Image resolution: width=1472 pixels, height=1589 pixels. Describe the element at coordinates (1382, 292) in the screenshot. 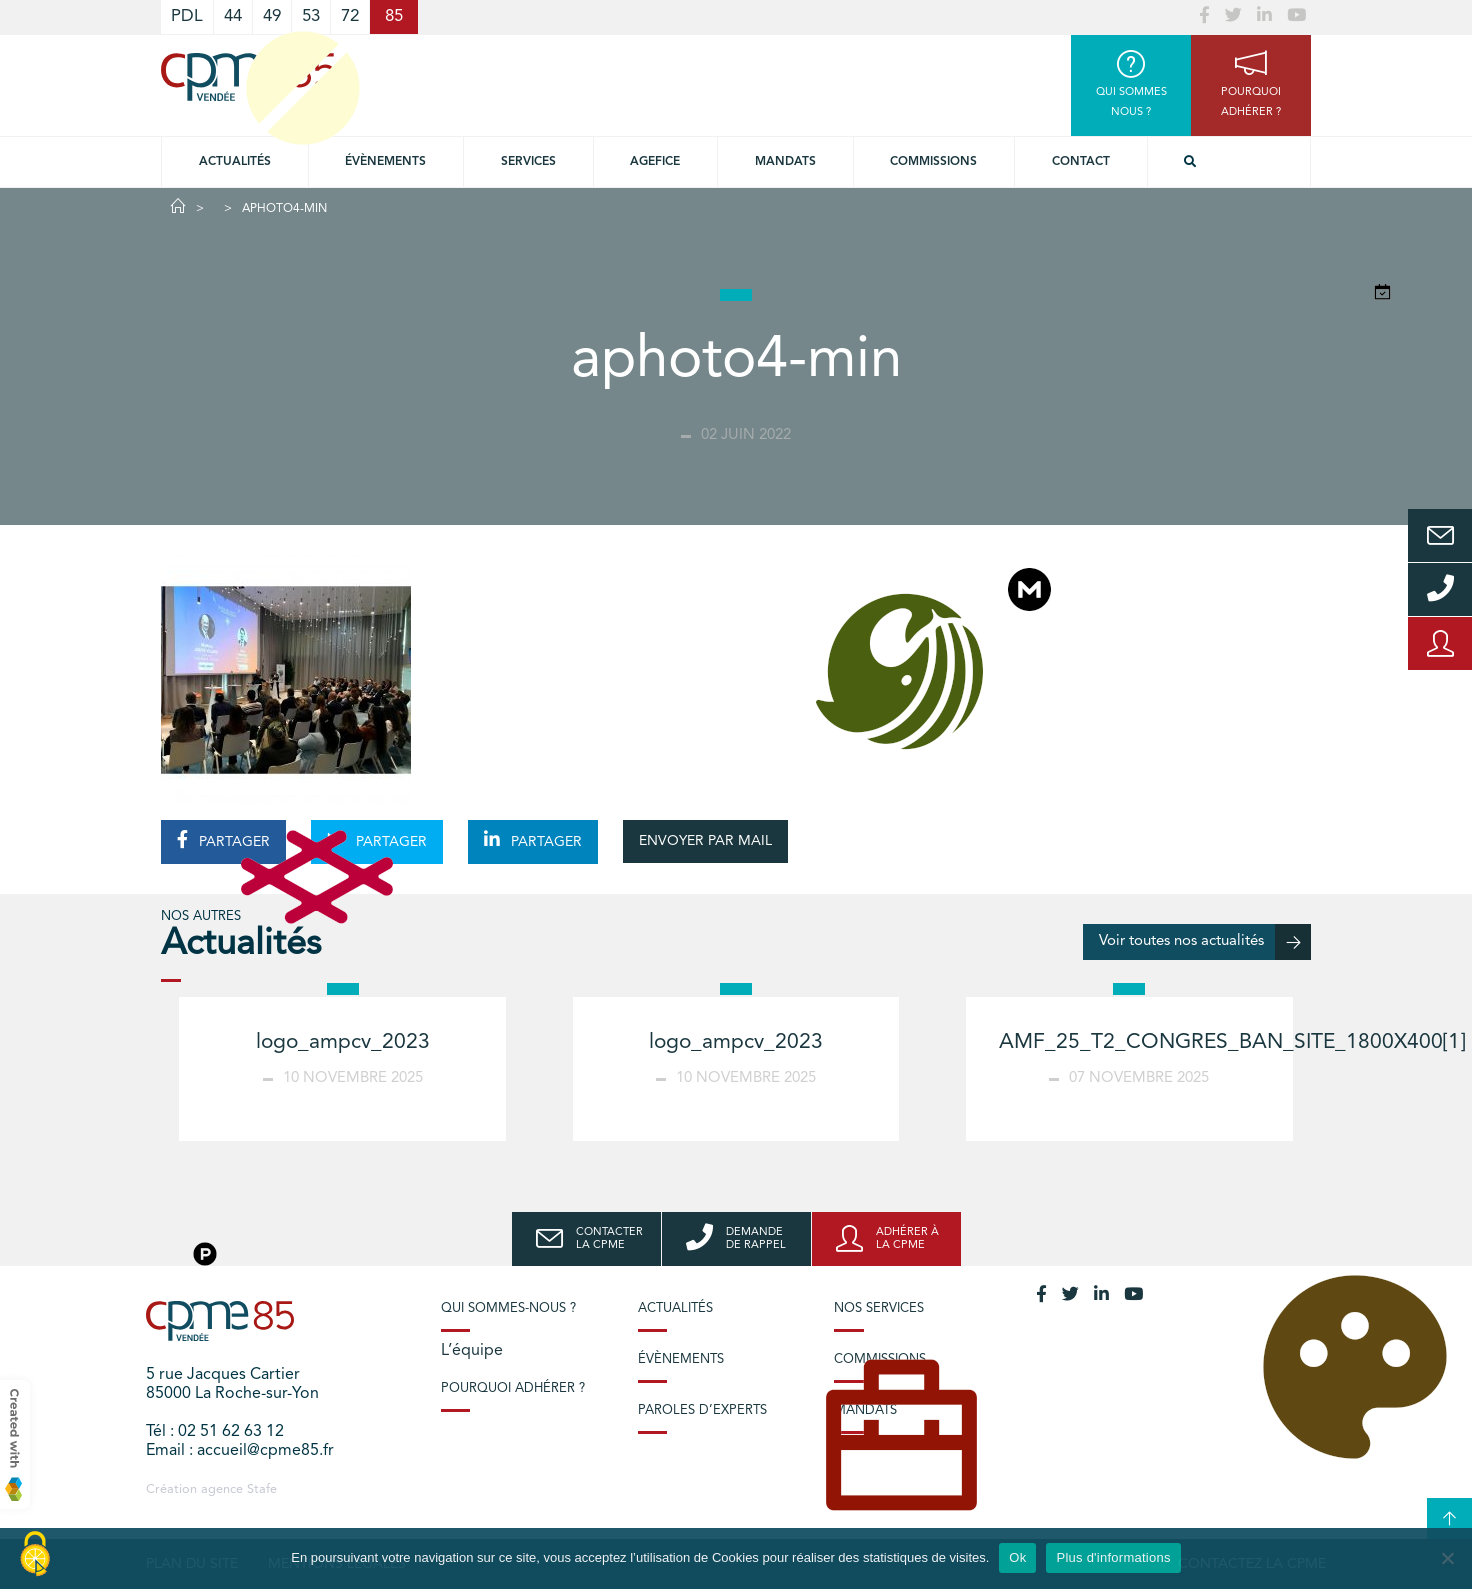

I see `confirm a scheduled event or appointment` at that location.